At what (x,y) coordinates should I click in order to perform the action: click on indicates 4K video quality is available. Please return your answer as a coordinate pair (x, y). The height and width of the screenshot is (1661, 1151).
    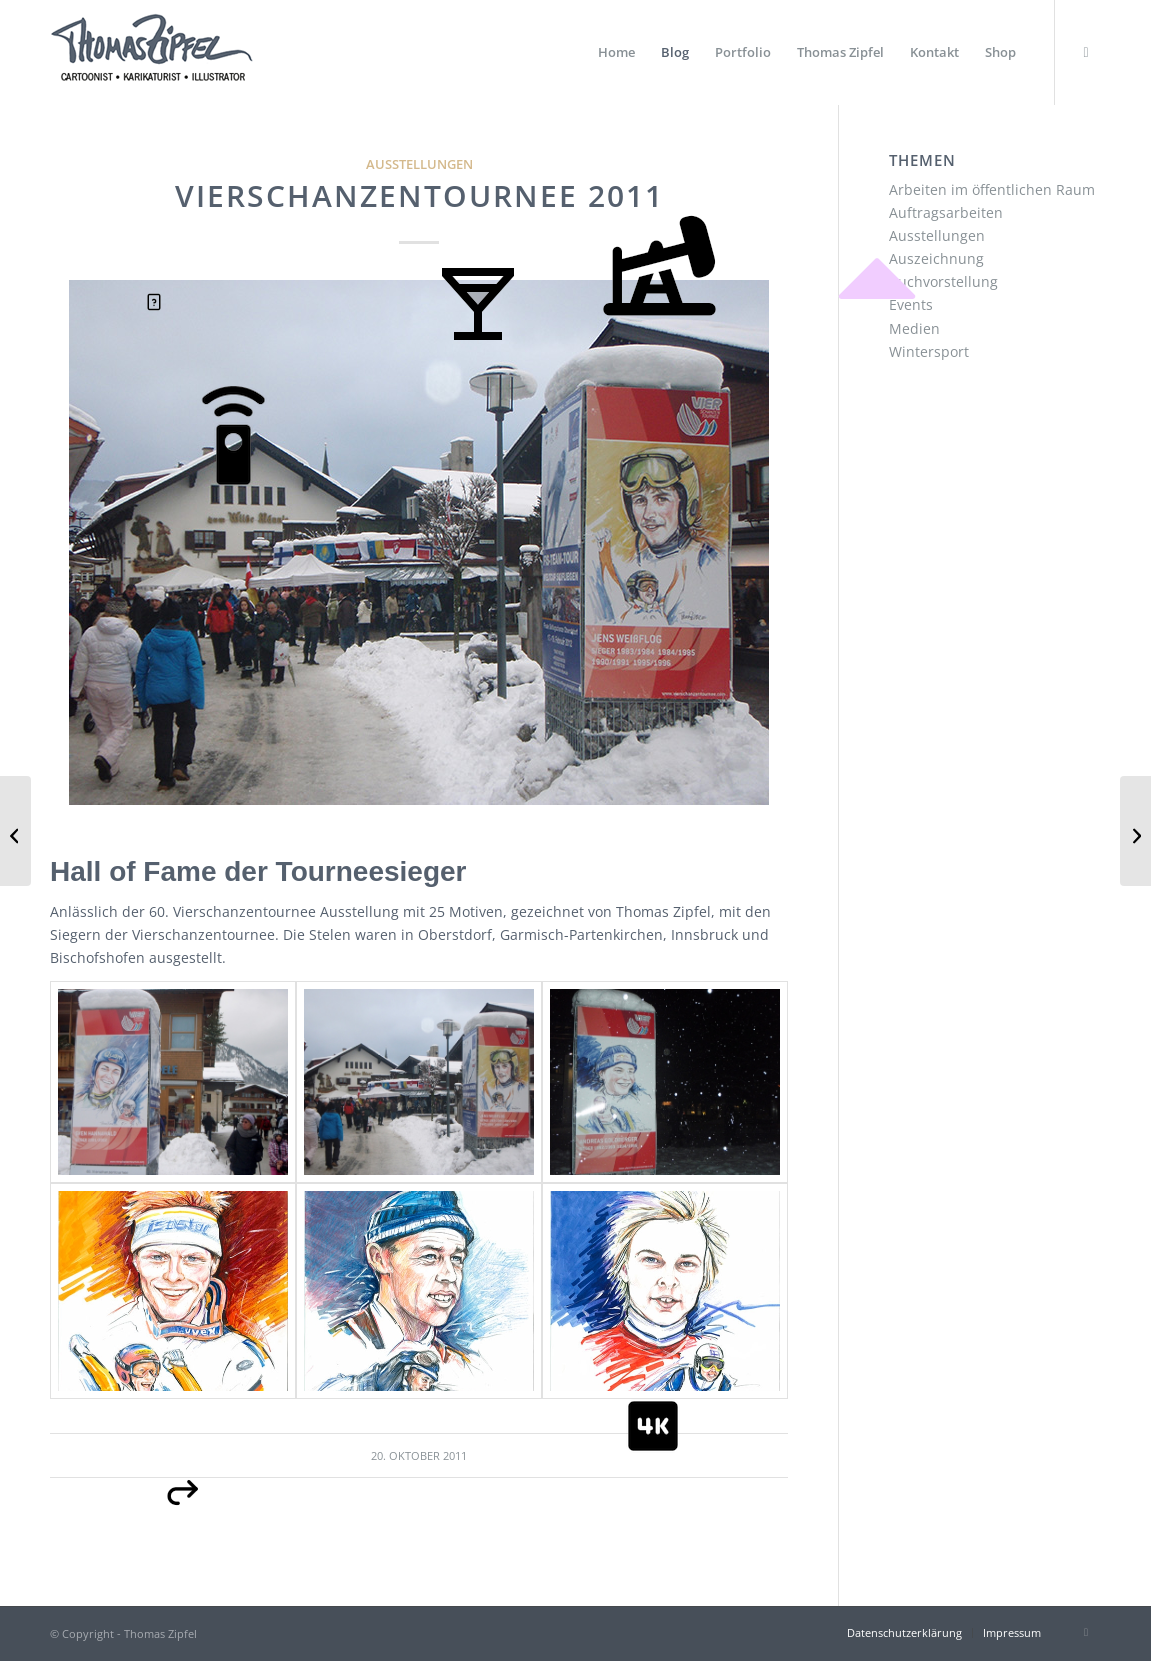
    Looking at the image, I should click on (653, 1426).